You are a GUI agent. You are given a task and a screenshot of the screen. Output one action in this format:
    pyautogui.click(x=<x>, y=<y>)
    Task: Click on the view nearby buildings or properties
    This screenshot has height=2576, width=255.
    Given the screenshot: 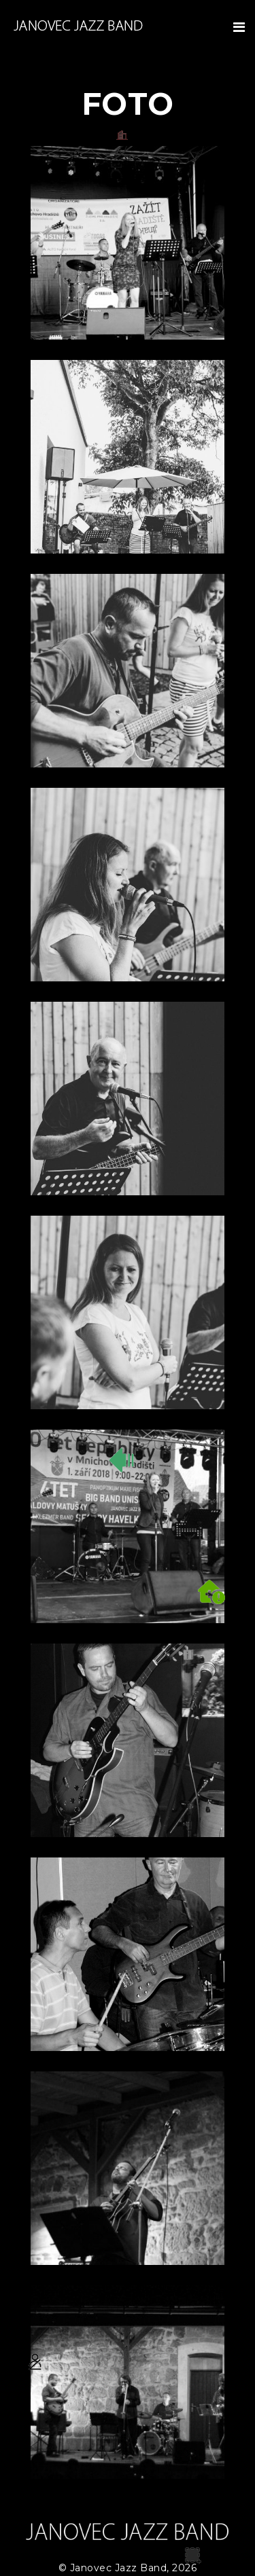 What is the action you would take?
    pyautogui.click(x=122, y=135)
    